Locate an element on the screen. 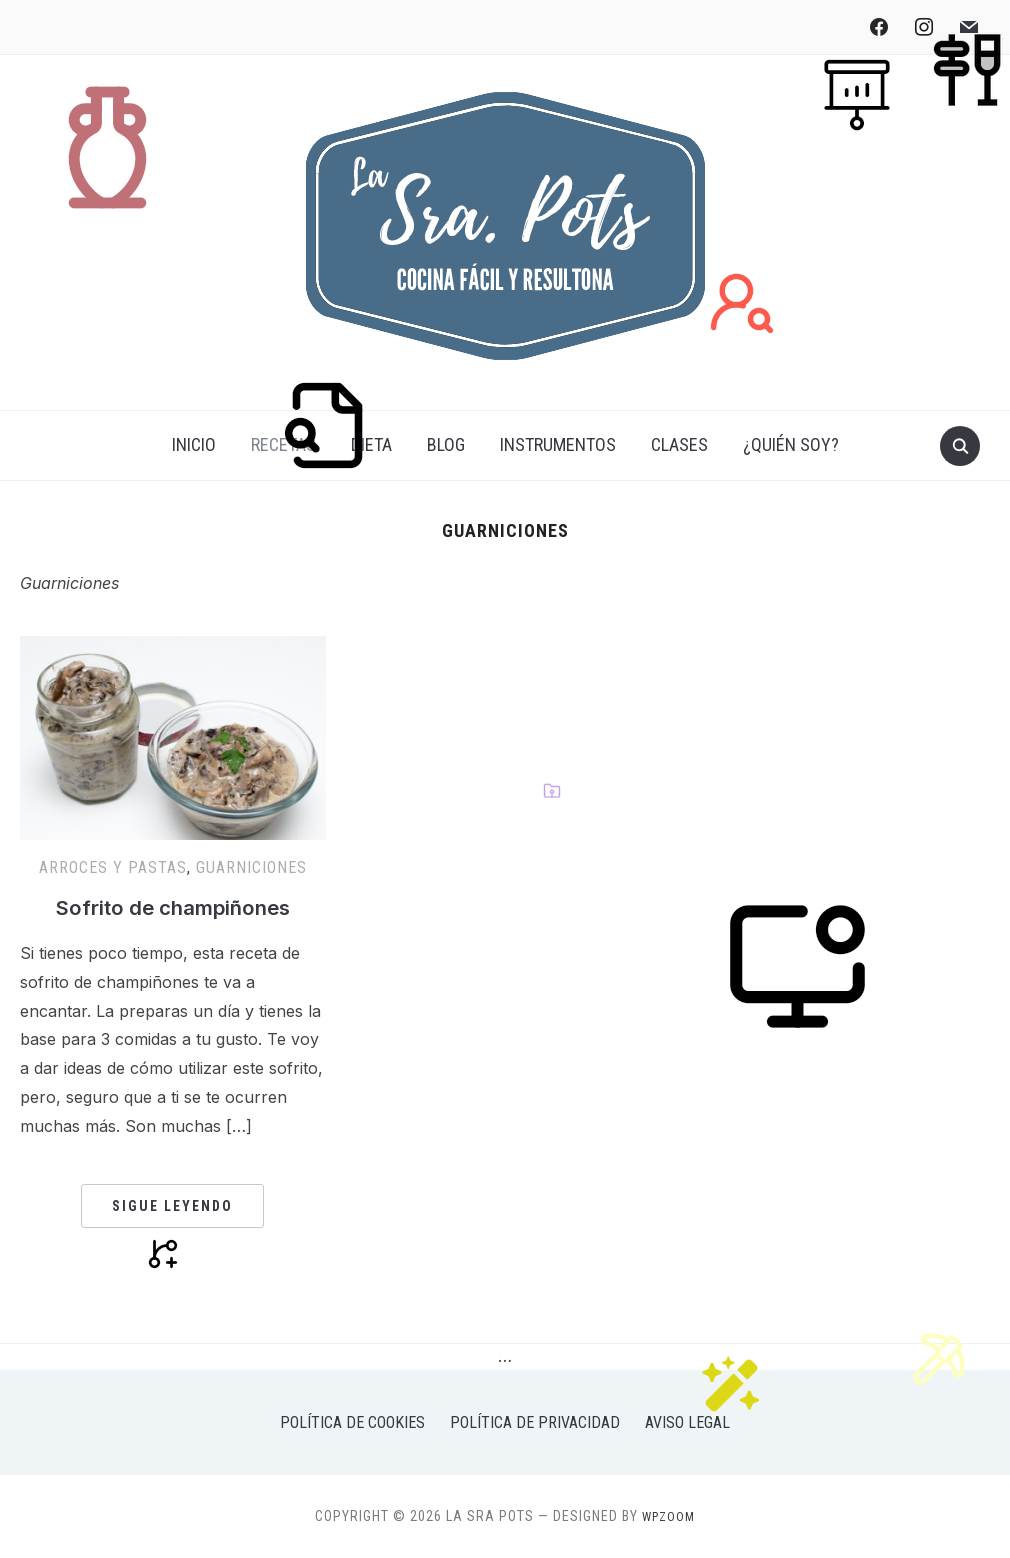  navigate to root directory is located at coordinates (552, 791).